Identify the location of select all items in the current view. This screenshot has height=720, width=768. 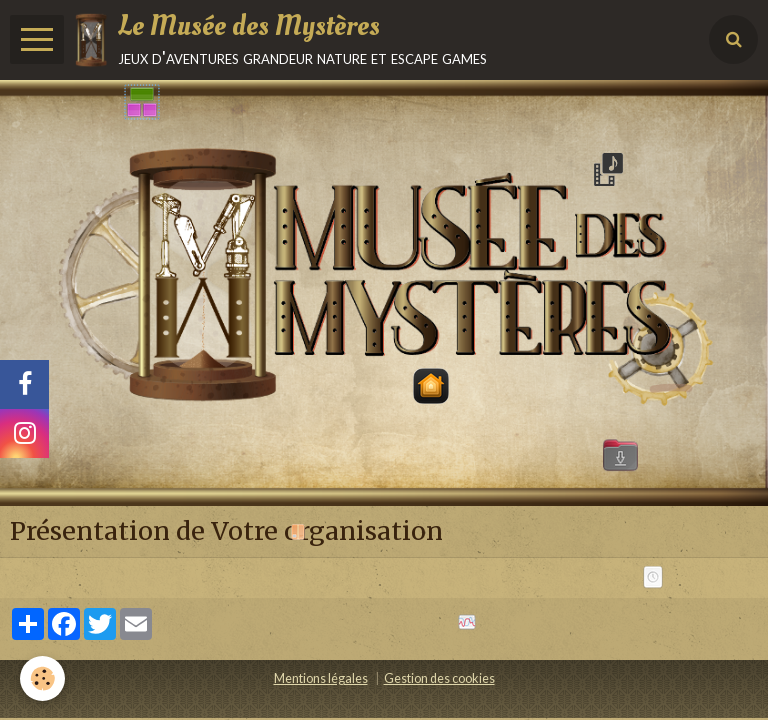
(142, 102).